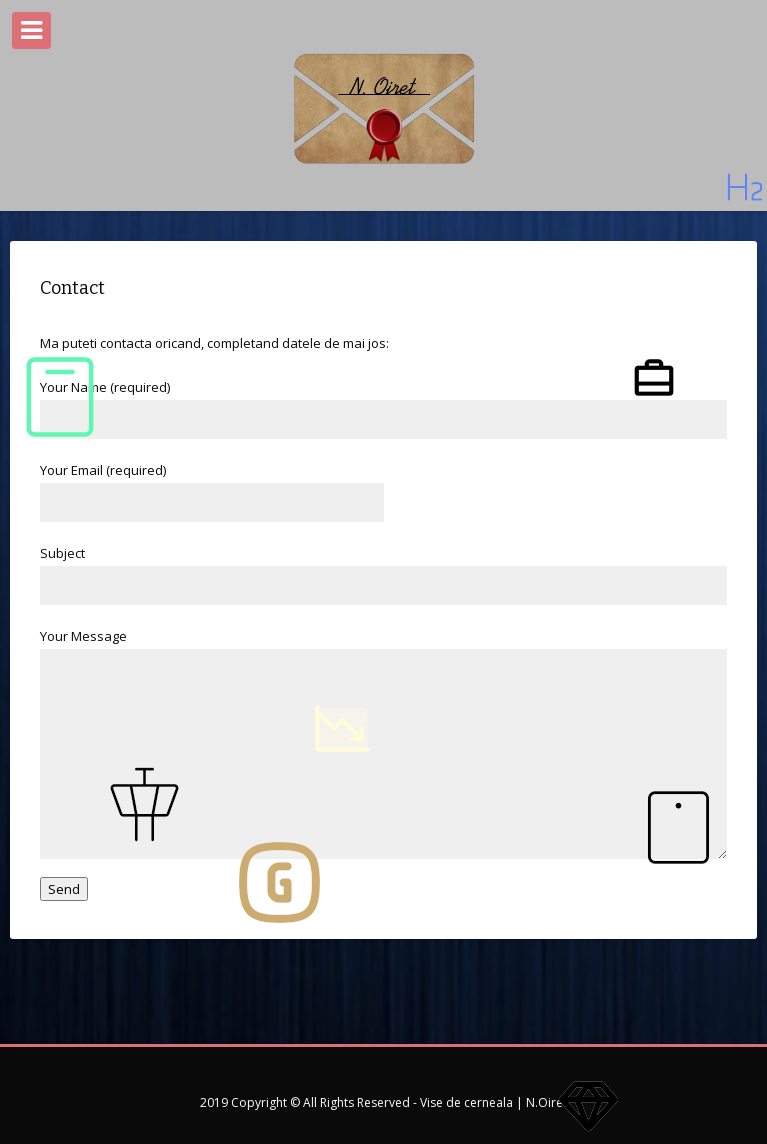 The height and width of the screenshot is (1144, 767). Describe the element at coordinates (745, 187) in the screenshot. I see `format text as heading level 2` at that location.